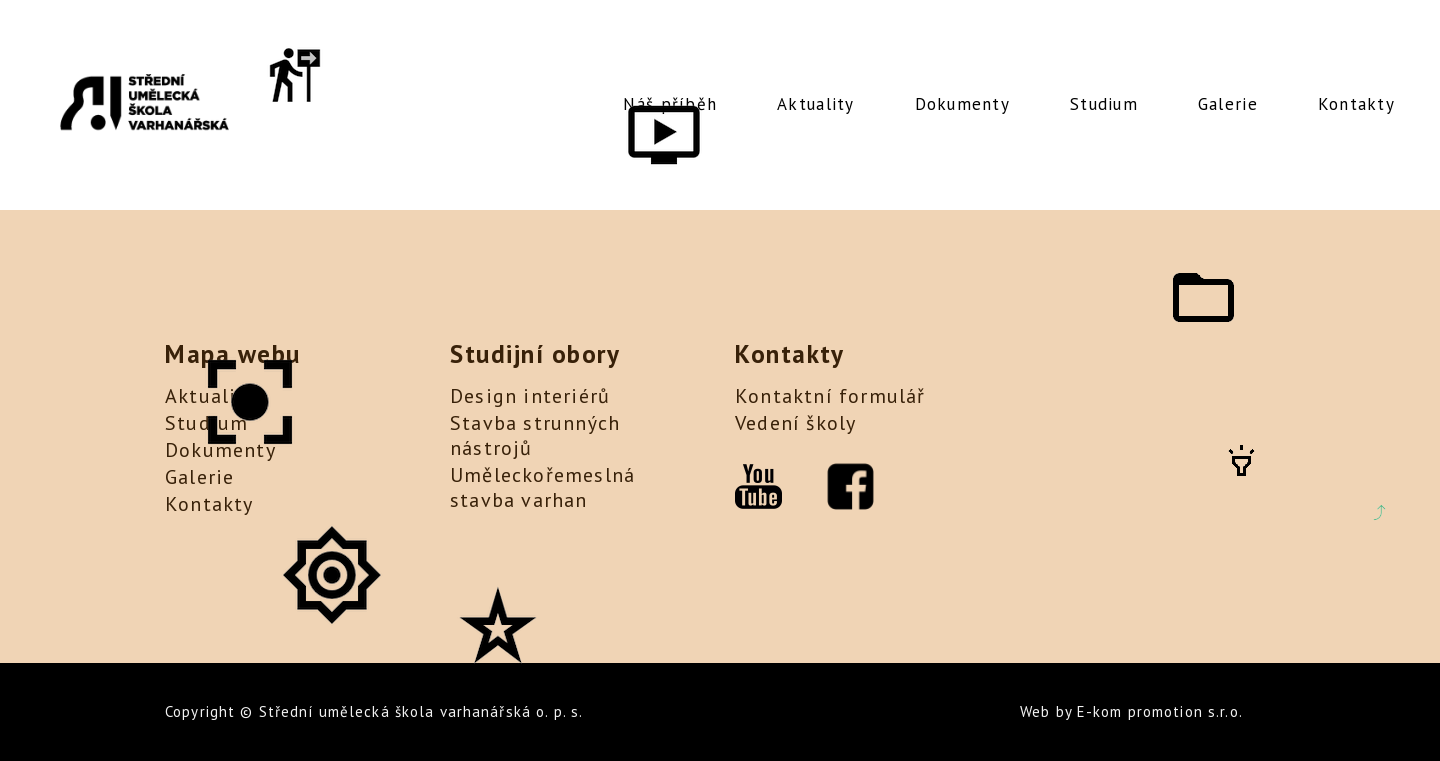 Image resolution: width=1440 pixels, height=761 pixels. Describe the element at coordinates (498, 625) in the screenshot. I see `rate or review an item` at that location.